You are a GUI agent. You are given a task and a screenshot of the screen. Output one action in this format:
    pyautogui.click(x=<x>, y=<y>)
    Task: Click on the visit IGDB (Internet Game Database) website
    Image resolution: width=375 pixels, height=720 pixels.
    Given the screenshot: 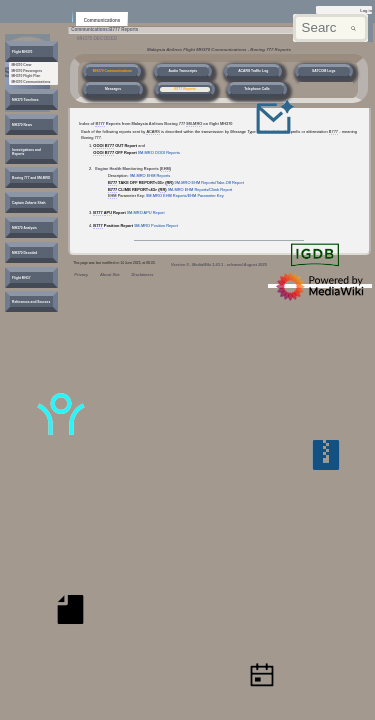 What is the action you would take?
    pyautogui.click(x=315, y=255)
    